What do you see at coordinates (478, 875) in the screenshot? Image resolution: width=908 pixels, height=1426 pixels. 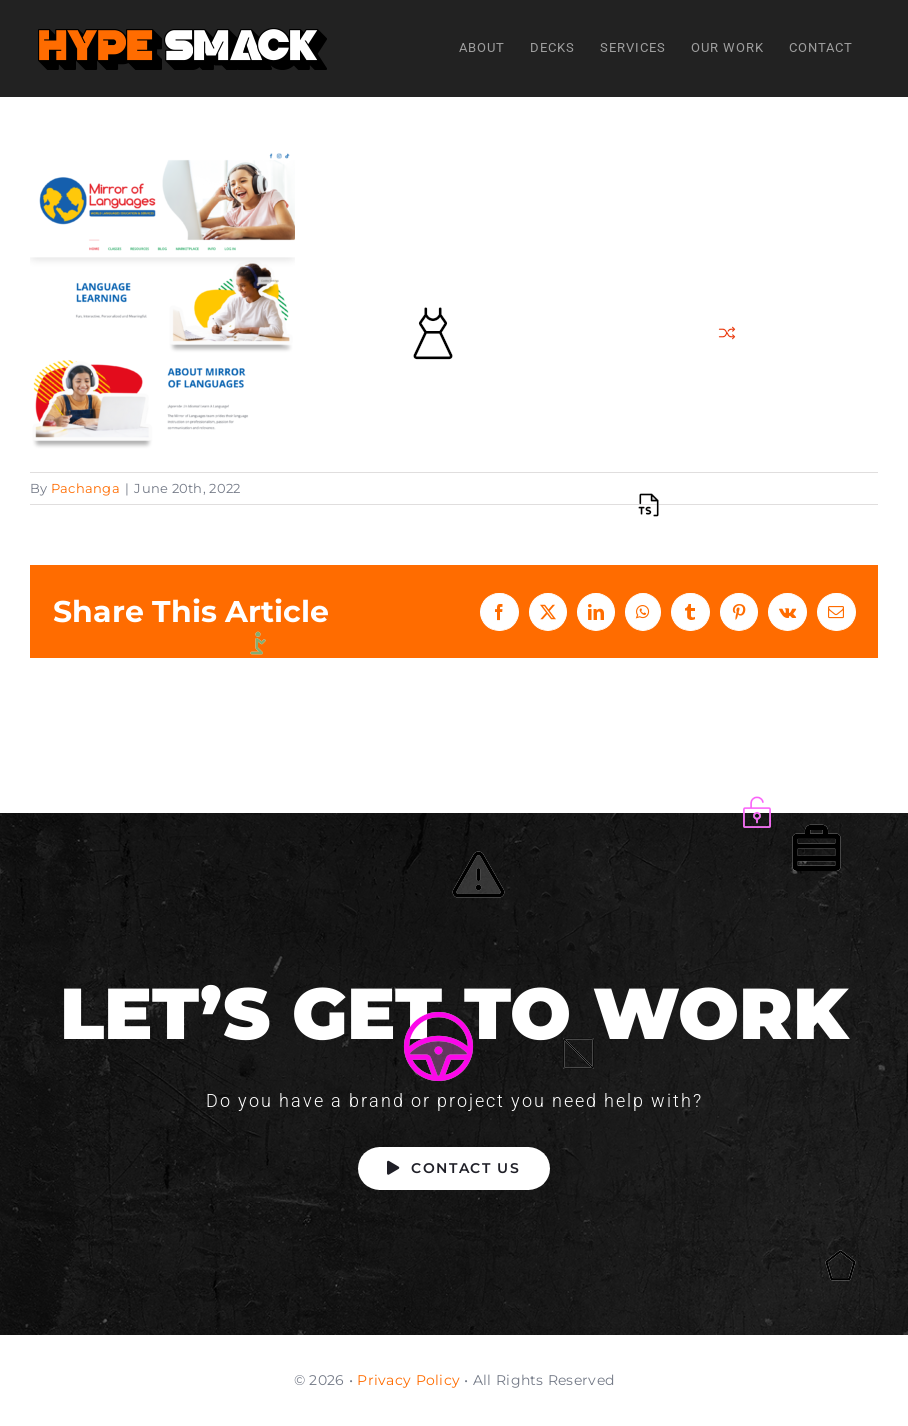 I see `indicates a warning or caution state` at bounding box center [478, 875].